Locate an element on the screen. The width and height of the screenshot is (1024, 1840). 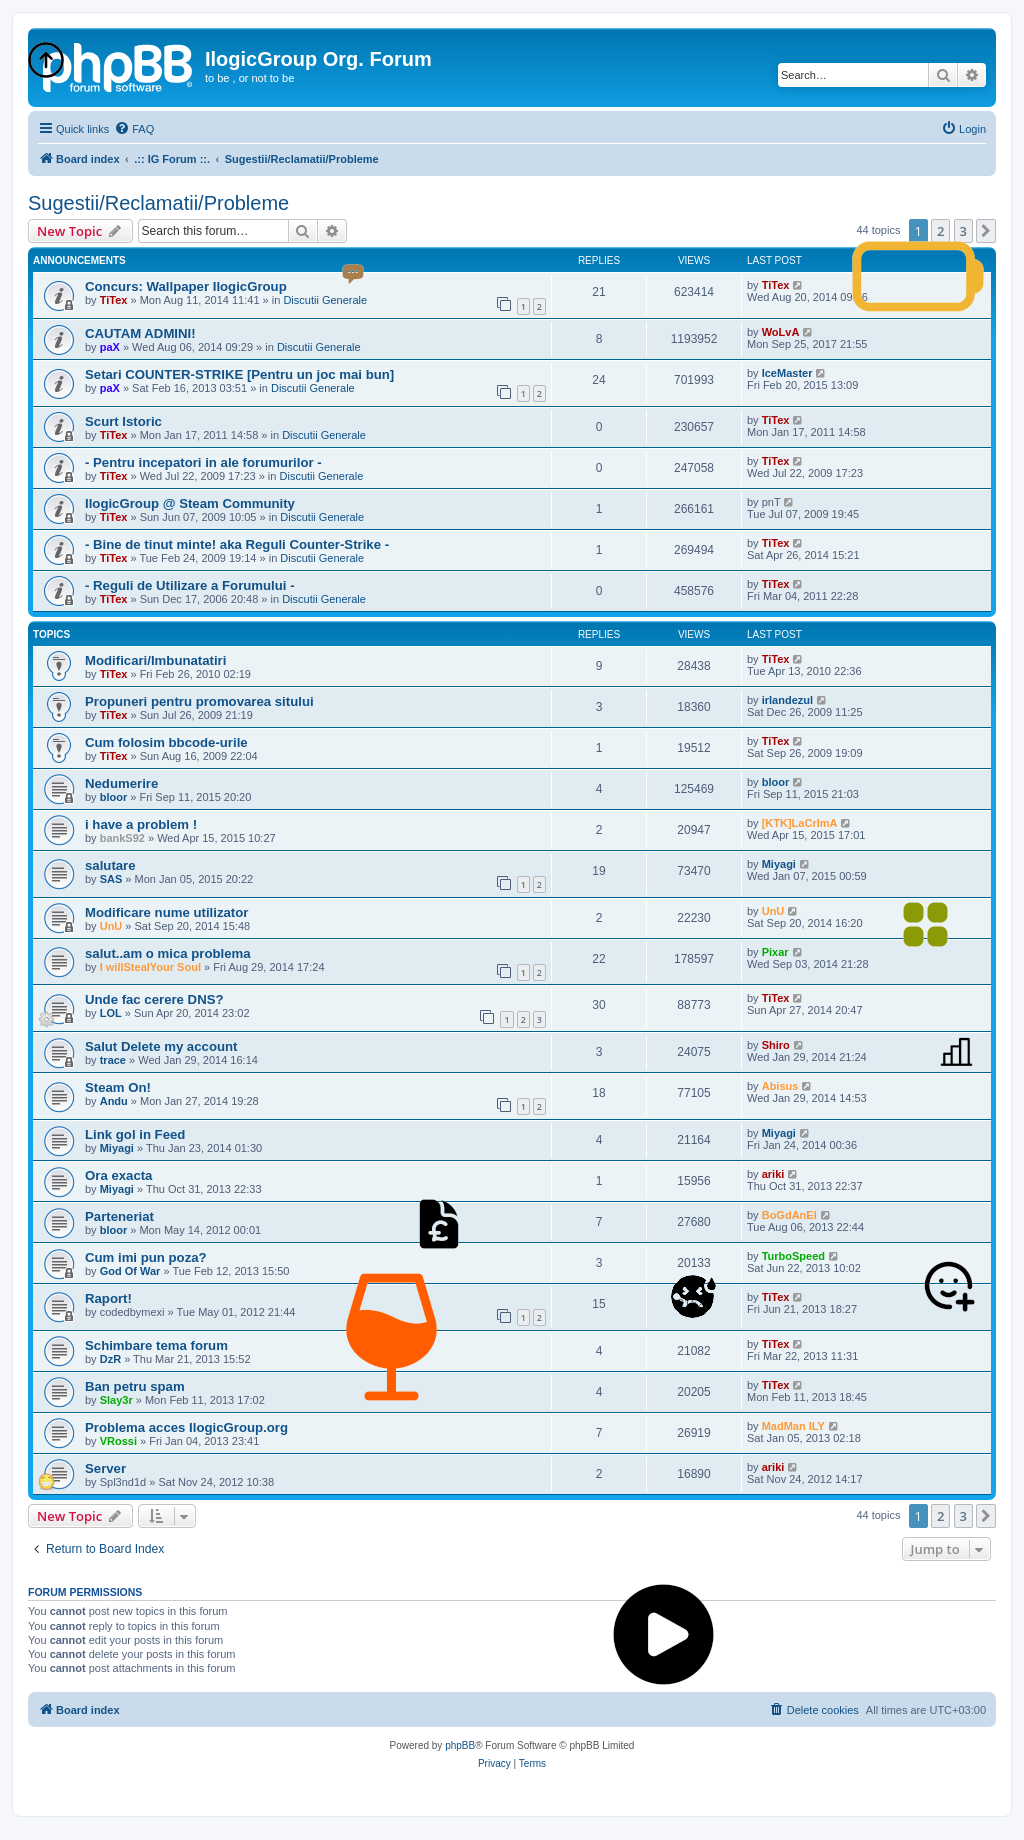
add a new emoji reaction is located at coordinates (948, 1285).